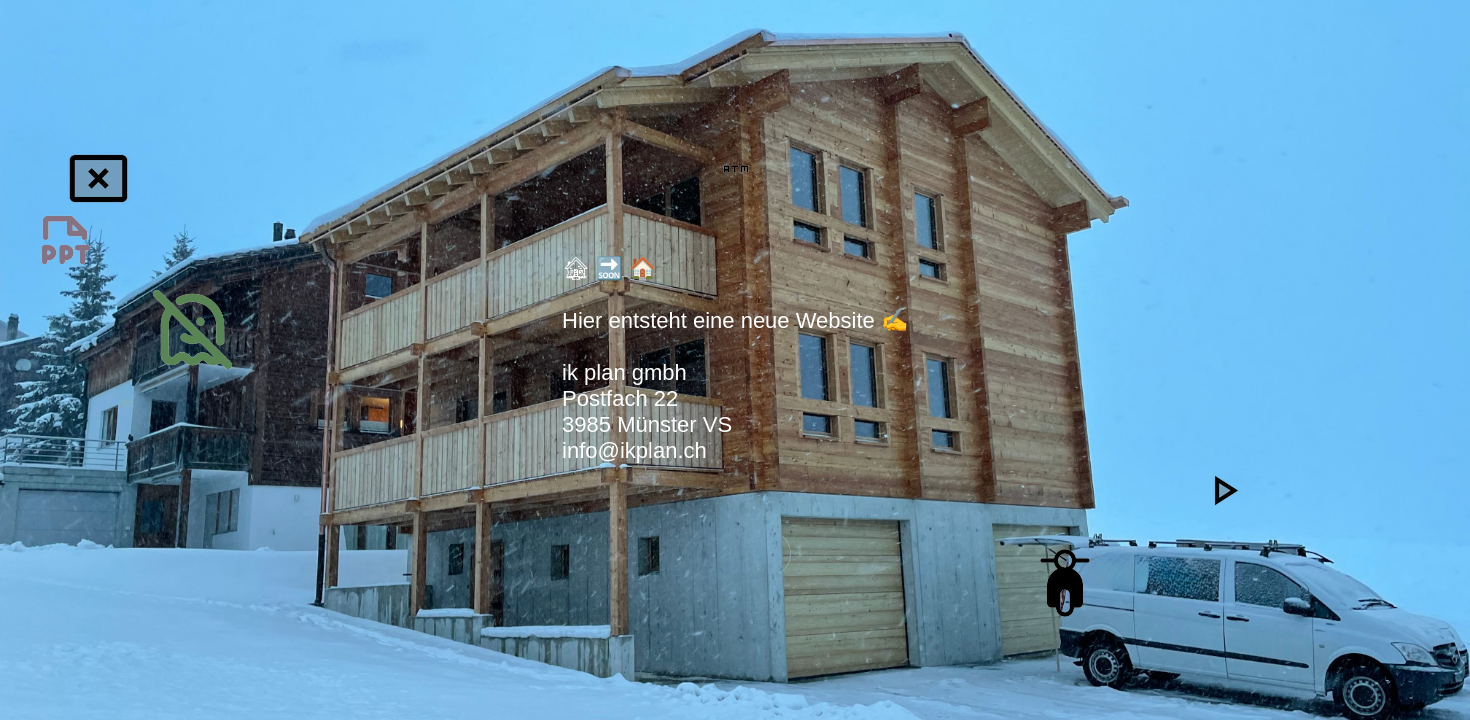  Describe the element at coordinates (192, 329) in the screenshot. I see `disable ghost mode or incognito browsing` at that location.